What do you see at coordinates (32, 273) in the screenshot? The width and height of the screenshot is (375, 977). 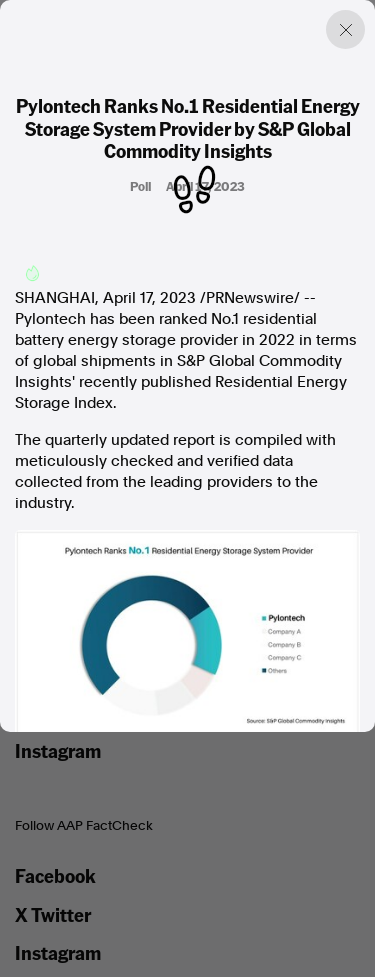 I see `indicates trending or hot content` at bounding box center [32, 273].